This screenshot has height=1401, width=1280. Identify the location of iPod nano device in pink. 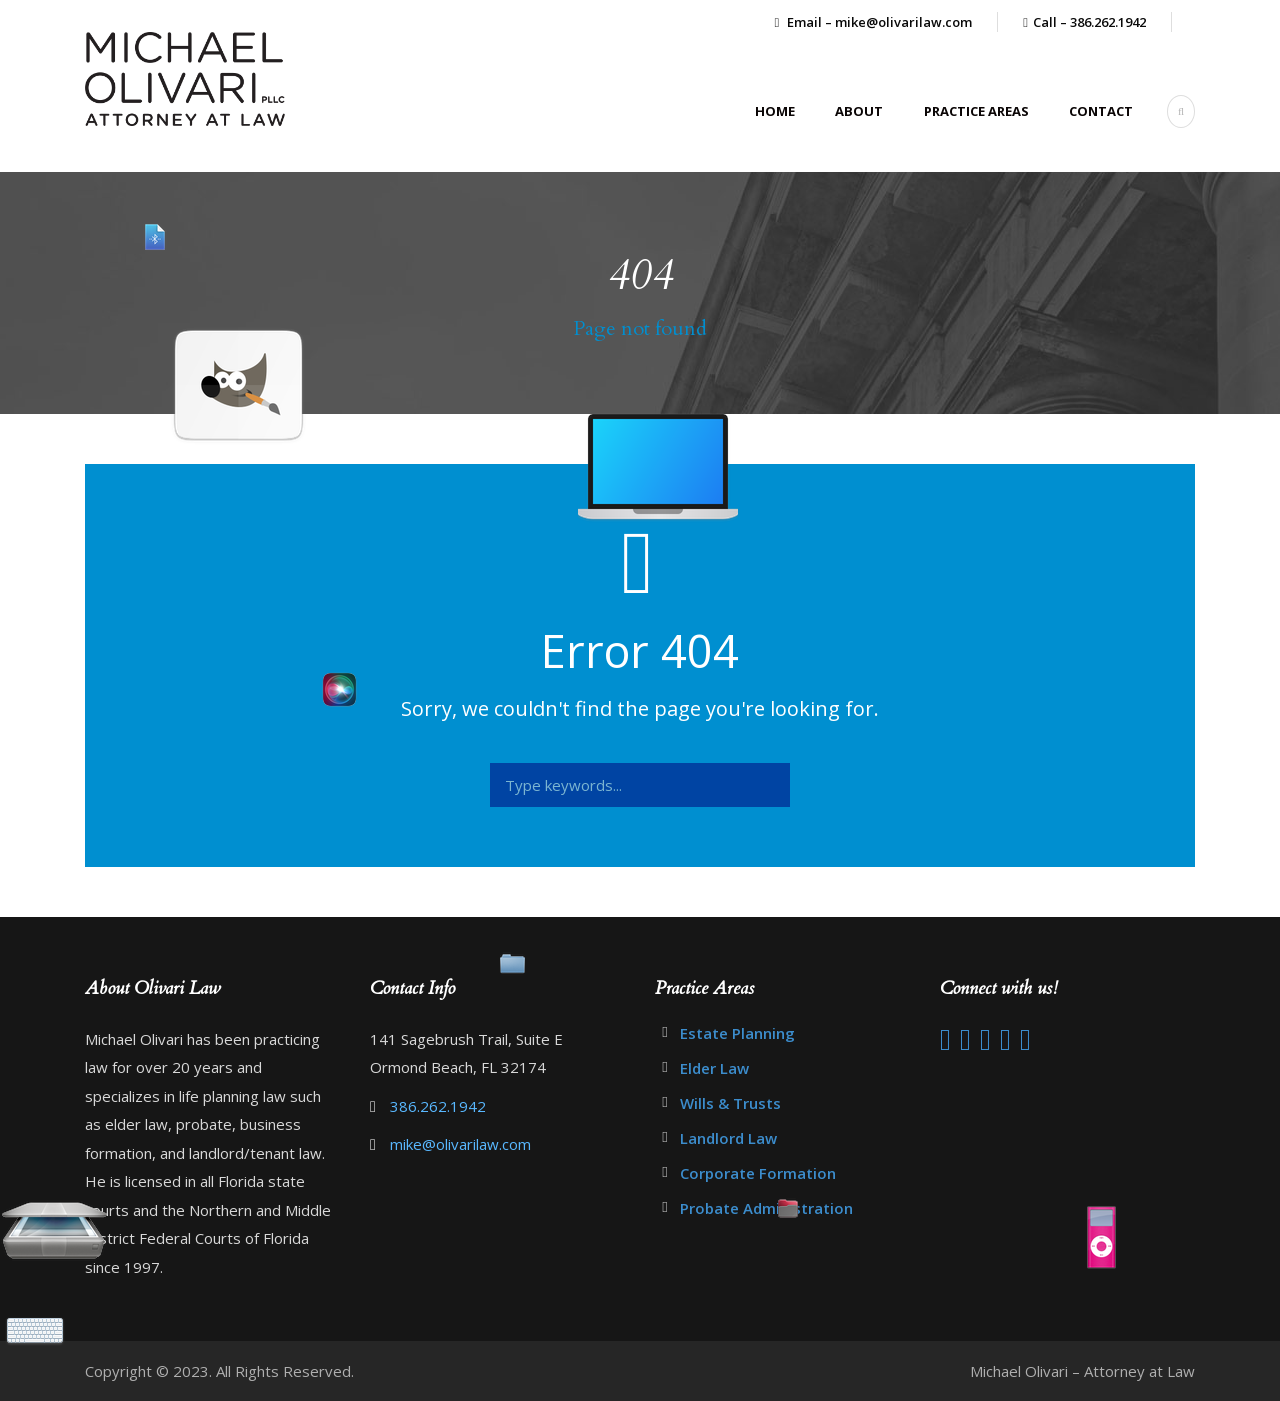
(1101, 1237).